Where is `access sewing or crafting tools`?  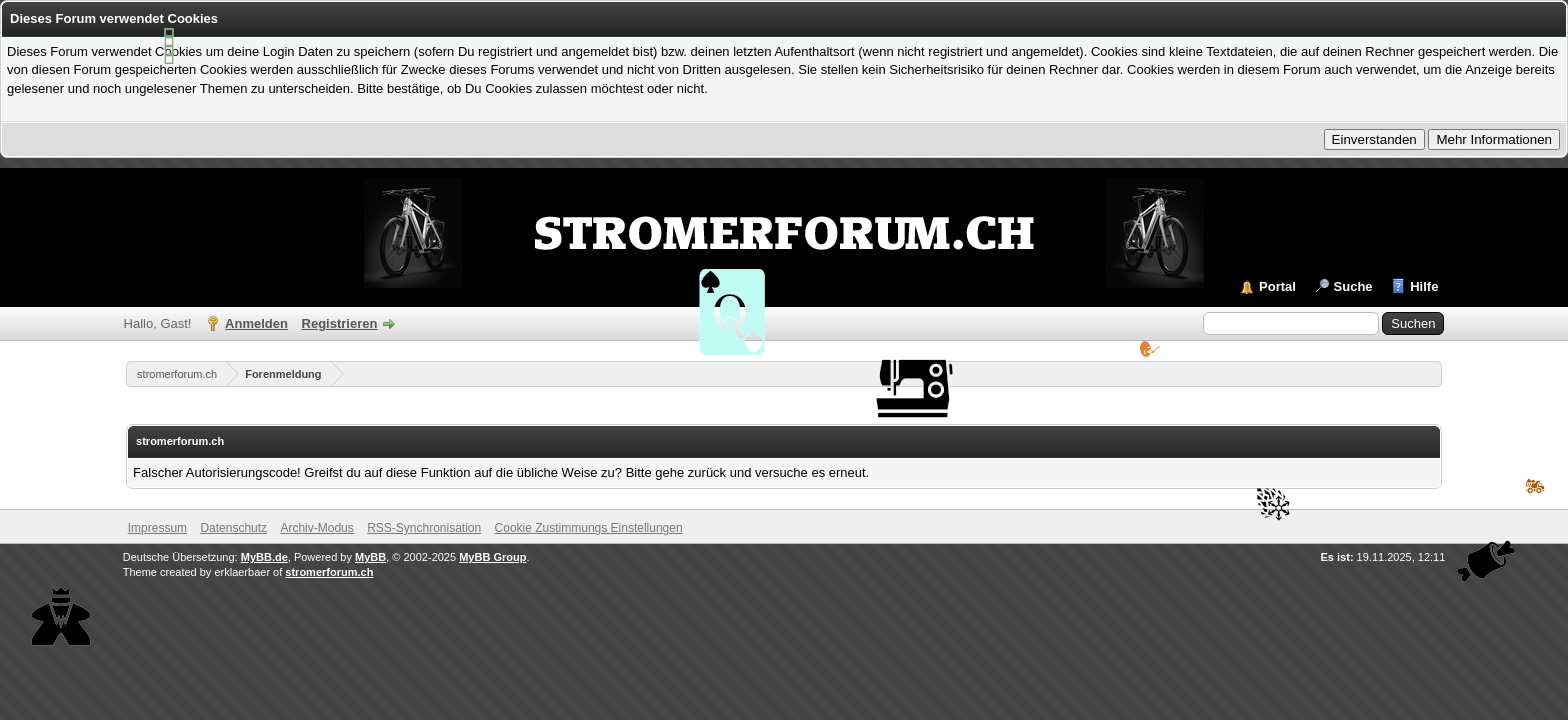
access sewing or crafting tools is located at coordinates (914, 382).